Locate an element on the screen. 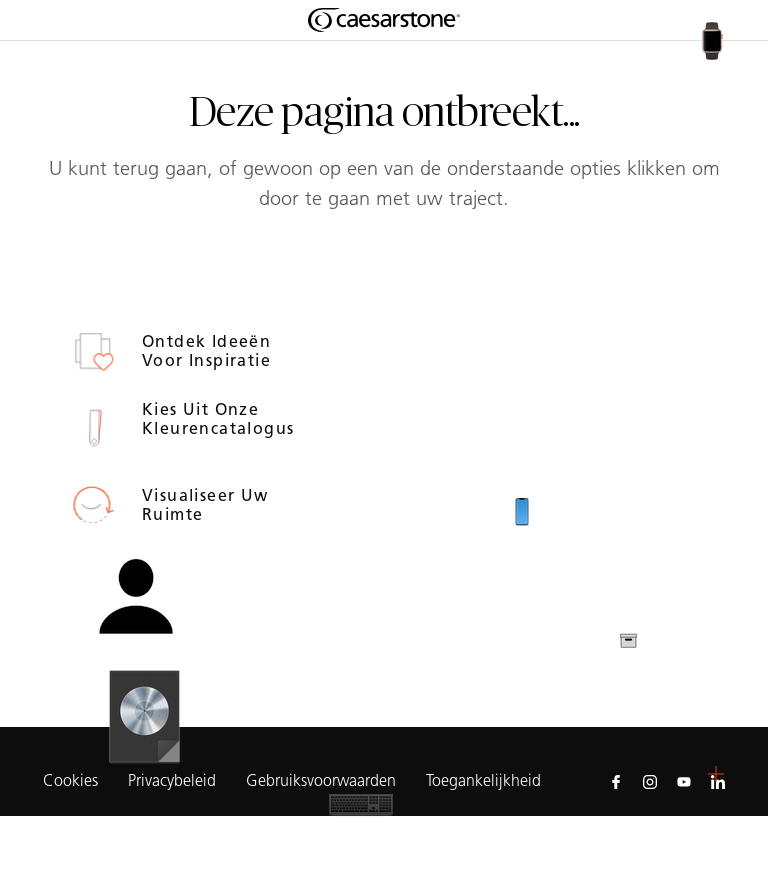 The width and height of the screenshot is (768, 881). indicates extended keyboard connected via bluetooth is located at coordinates (361, 804).